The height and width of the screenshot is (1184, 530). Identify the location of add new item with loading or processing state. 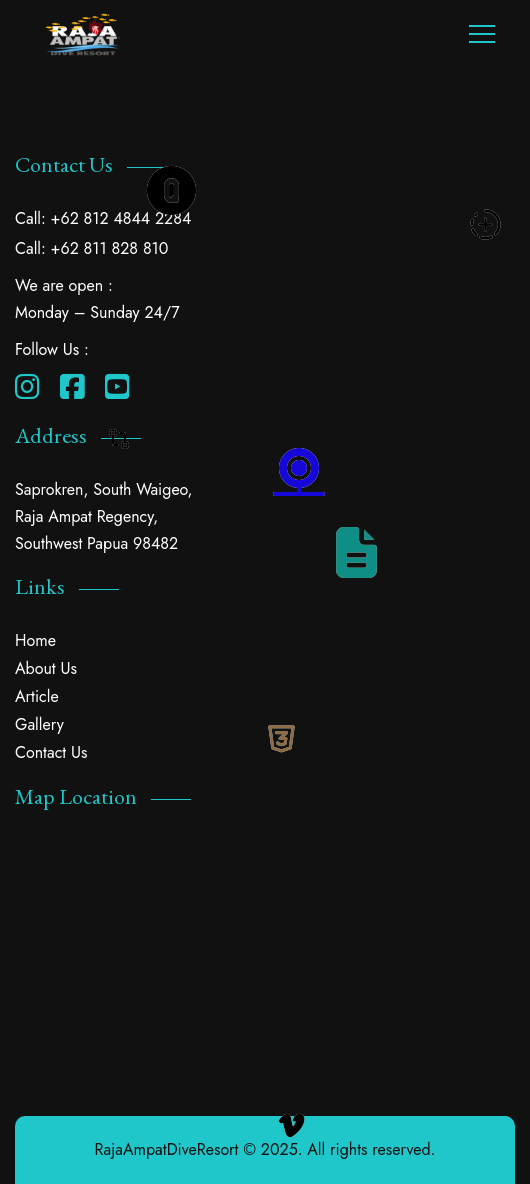
(485, 224).